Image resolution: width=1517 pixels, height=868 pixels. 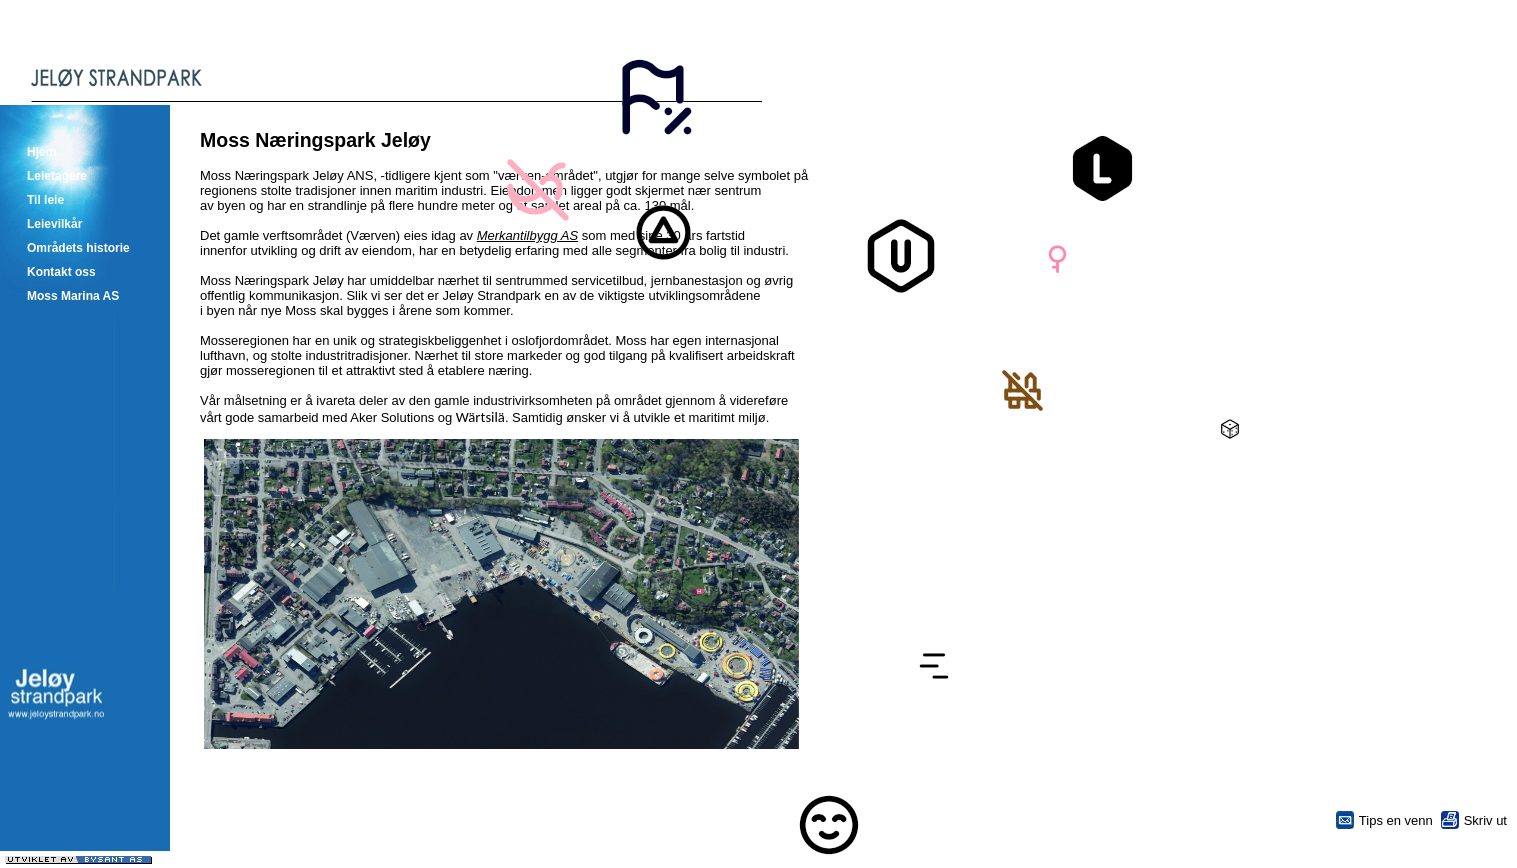 What do you see at coordinates (934, 666) in the screenshot?
I see `view gantt chart or project timeline` at bounding box center [934, 666].